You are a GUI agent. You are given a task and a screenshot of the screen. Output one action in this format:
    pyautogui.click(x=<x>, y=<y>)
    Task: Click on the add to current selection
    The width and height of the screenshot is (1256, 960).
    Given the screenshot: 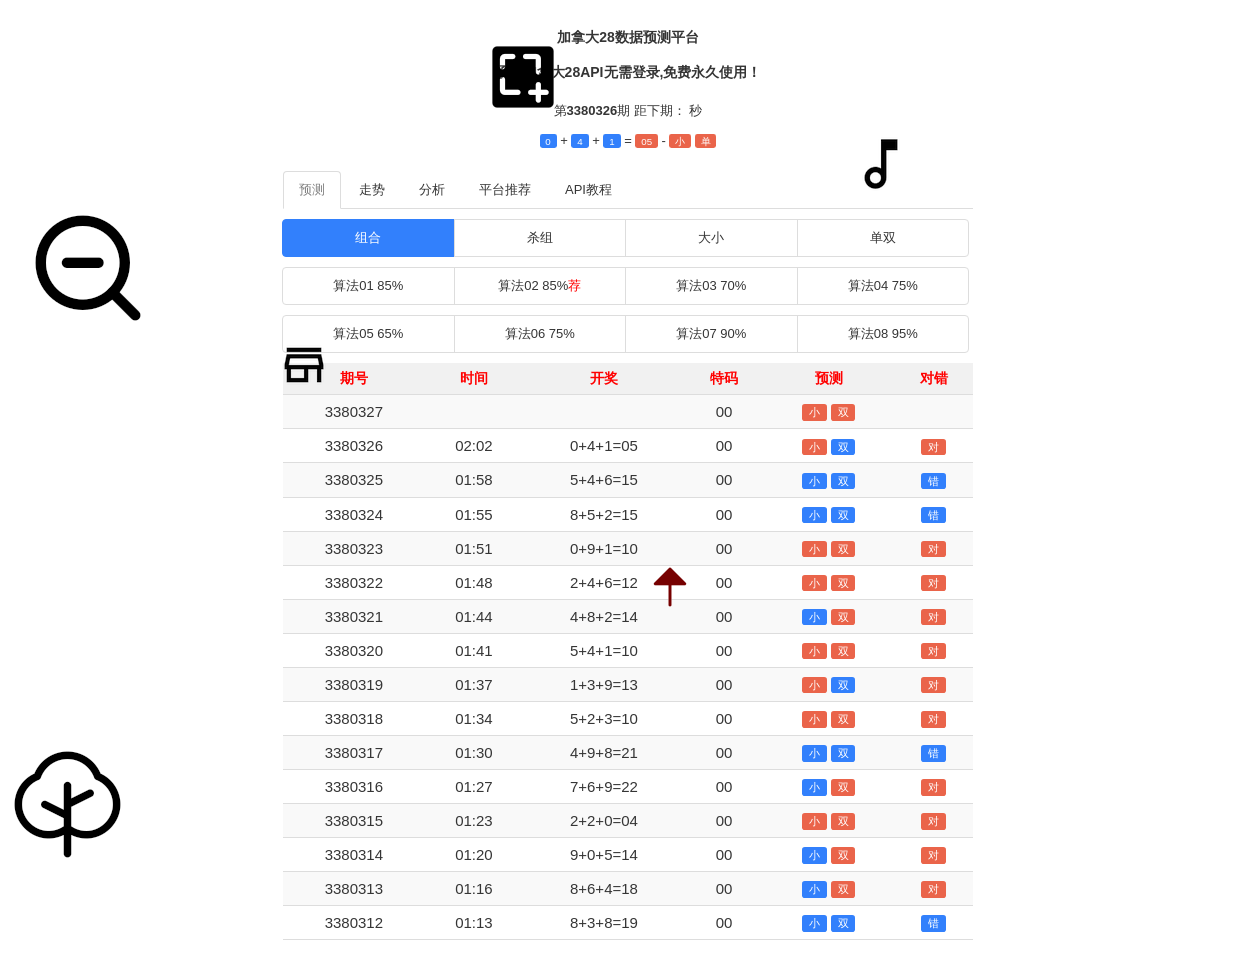 What is the action you would take?
    pyautogui.click(x=523, y=77)
    